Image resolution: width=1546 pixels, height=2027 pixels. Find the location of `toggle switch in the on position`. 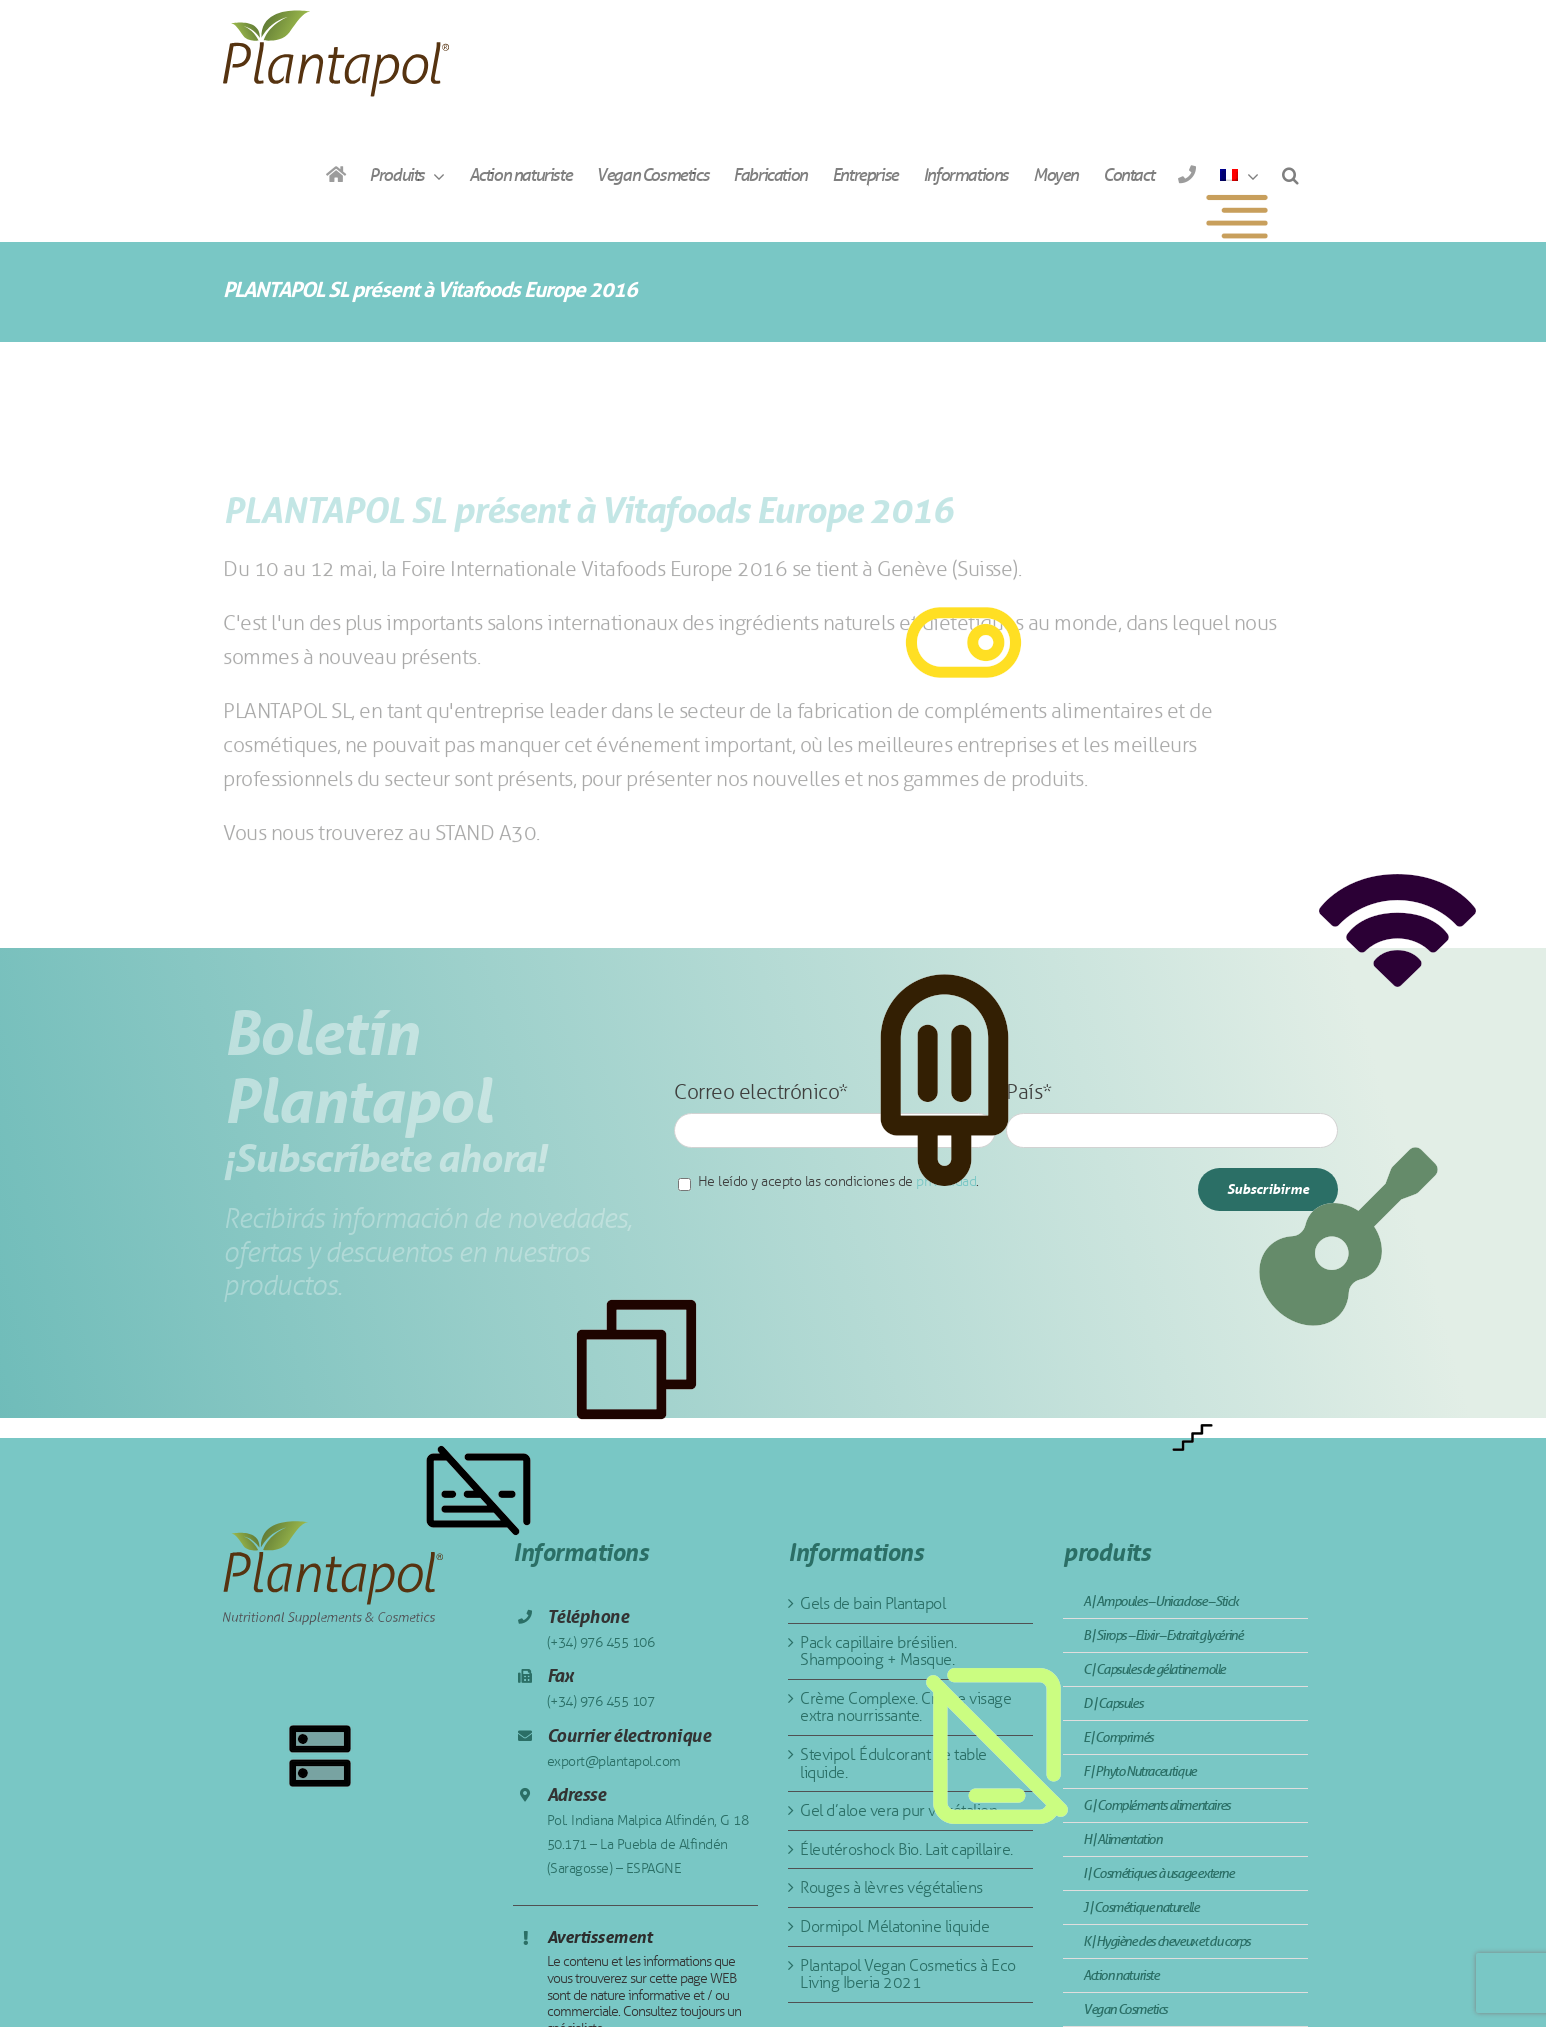

toggle switch in the on position is located at coordinates (963, 642).